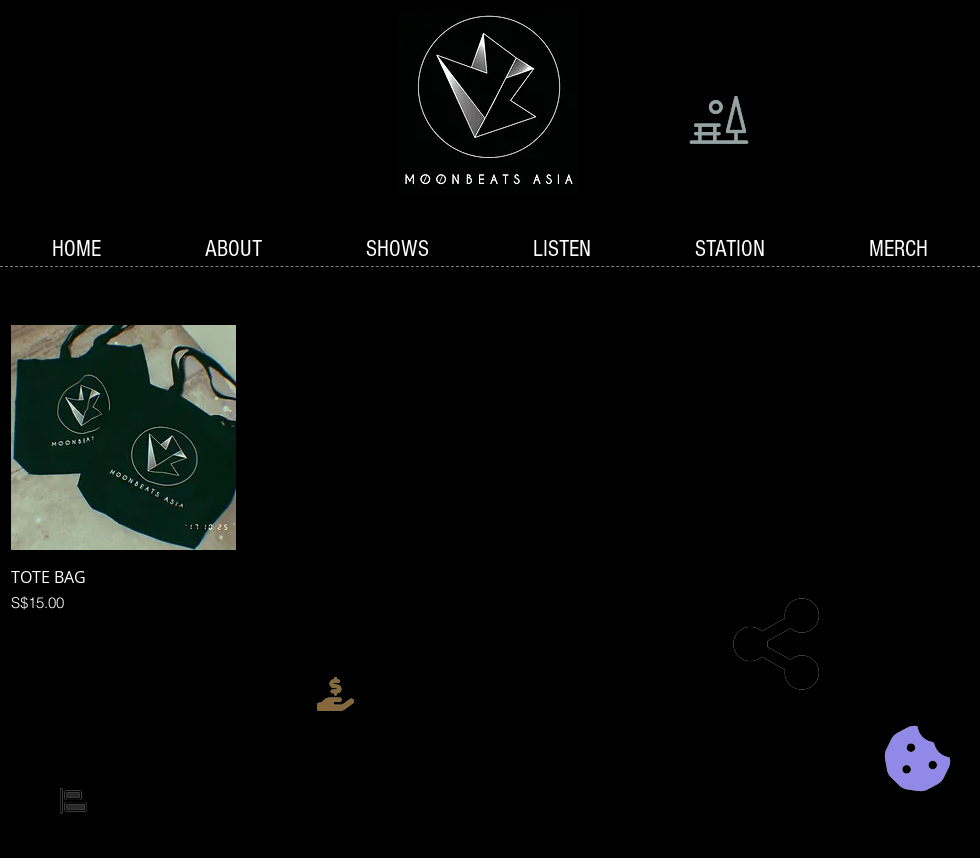 Image resolution: width=980 pixels, height=858 pixels. Describe the element at coordinates (917, 758) in the screenshot. I see `manage cookie preferences and privacy settings` at that location.